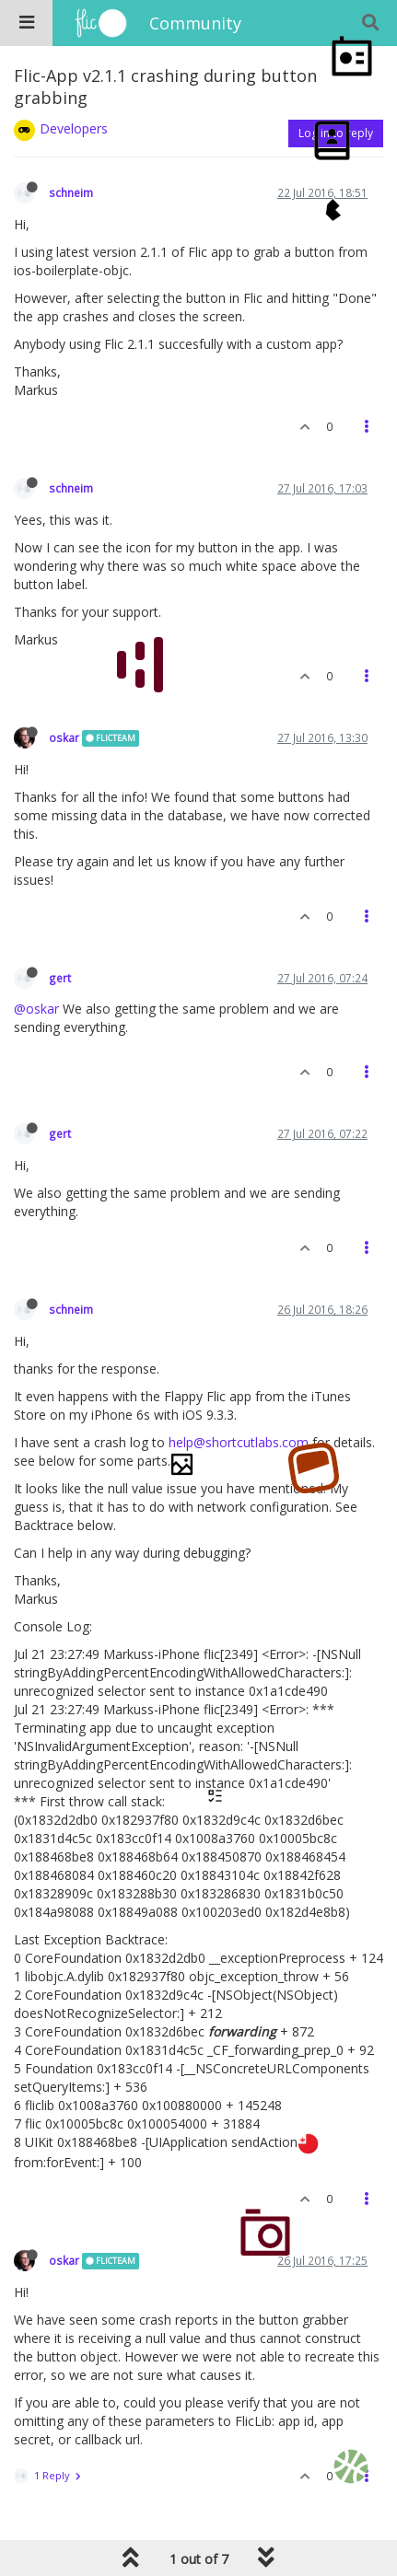  I want to click on open your contacts book, so click(332, 140).